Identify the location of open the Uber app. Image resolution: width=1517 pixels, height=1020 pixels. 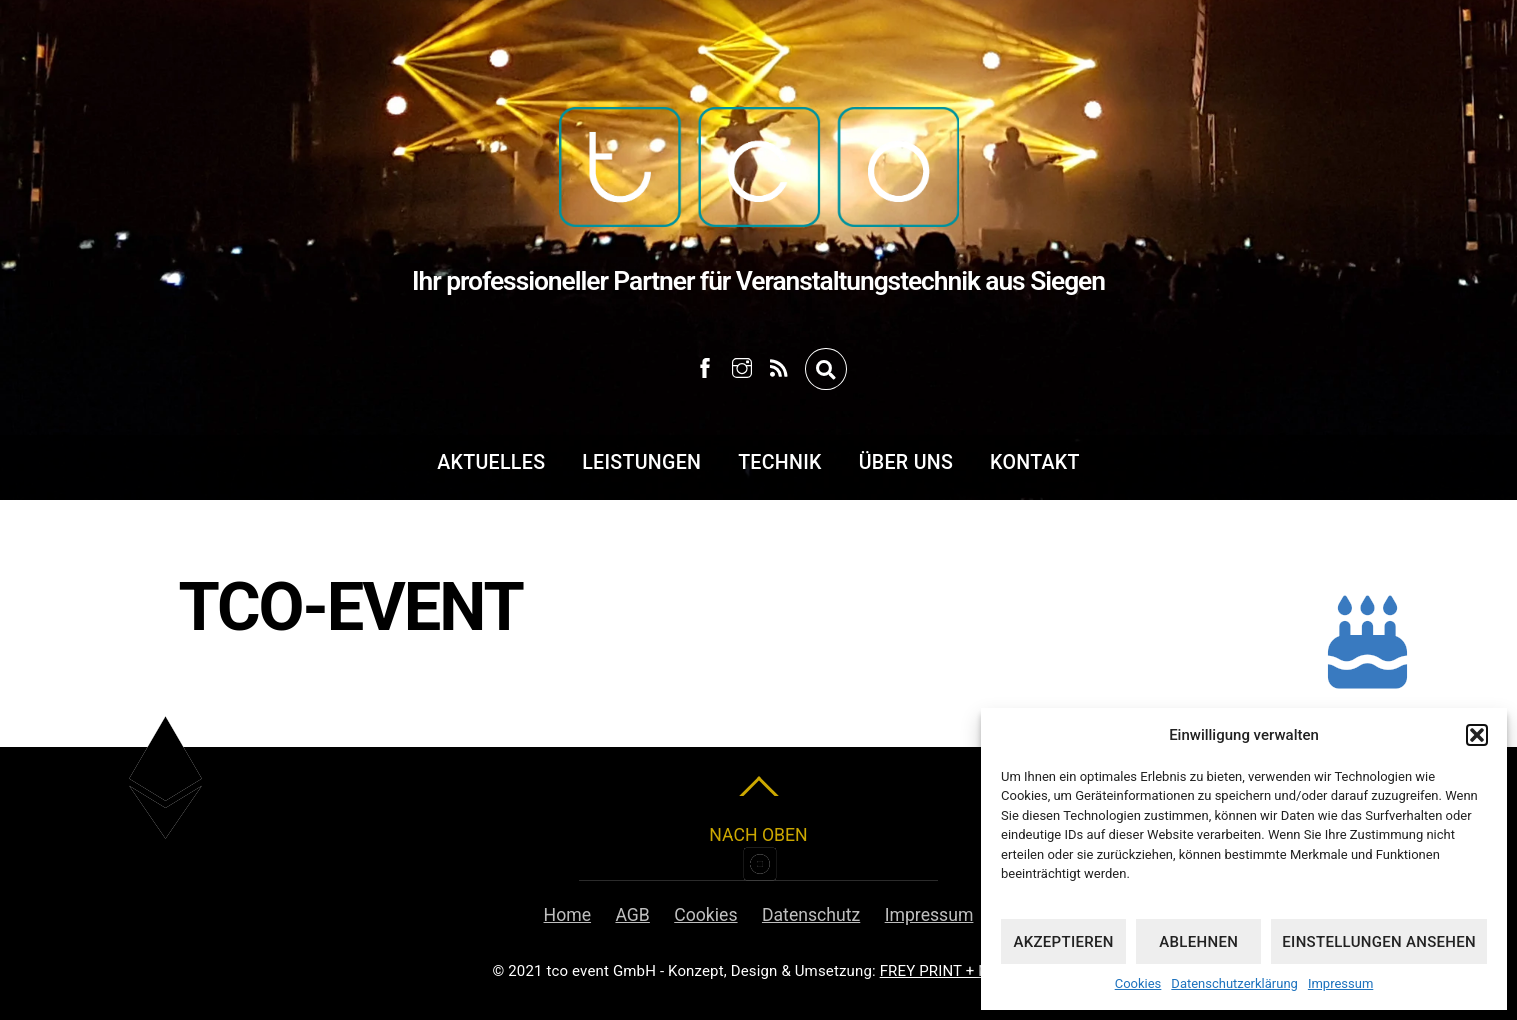
(760, 864).